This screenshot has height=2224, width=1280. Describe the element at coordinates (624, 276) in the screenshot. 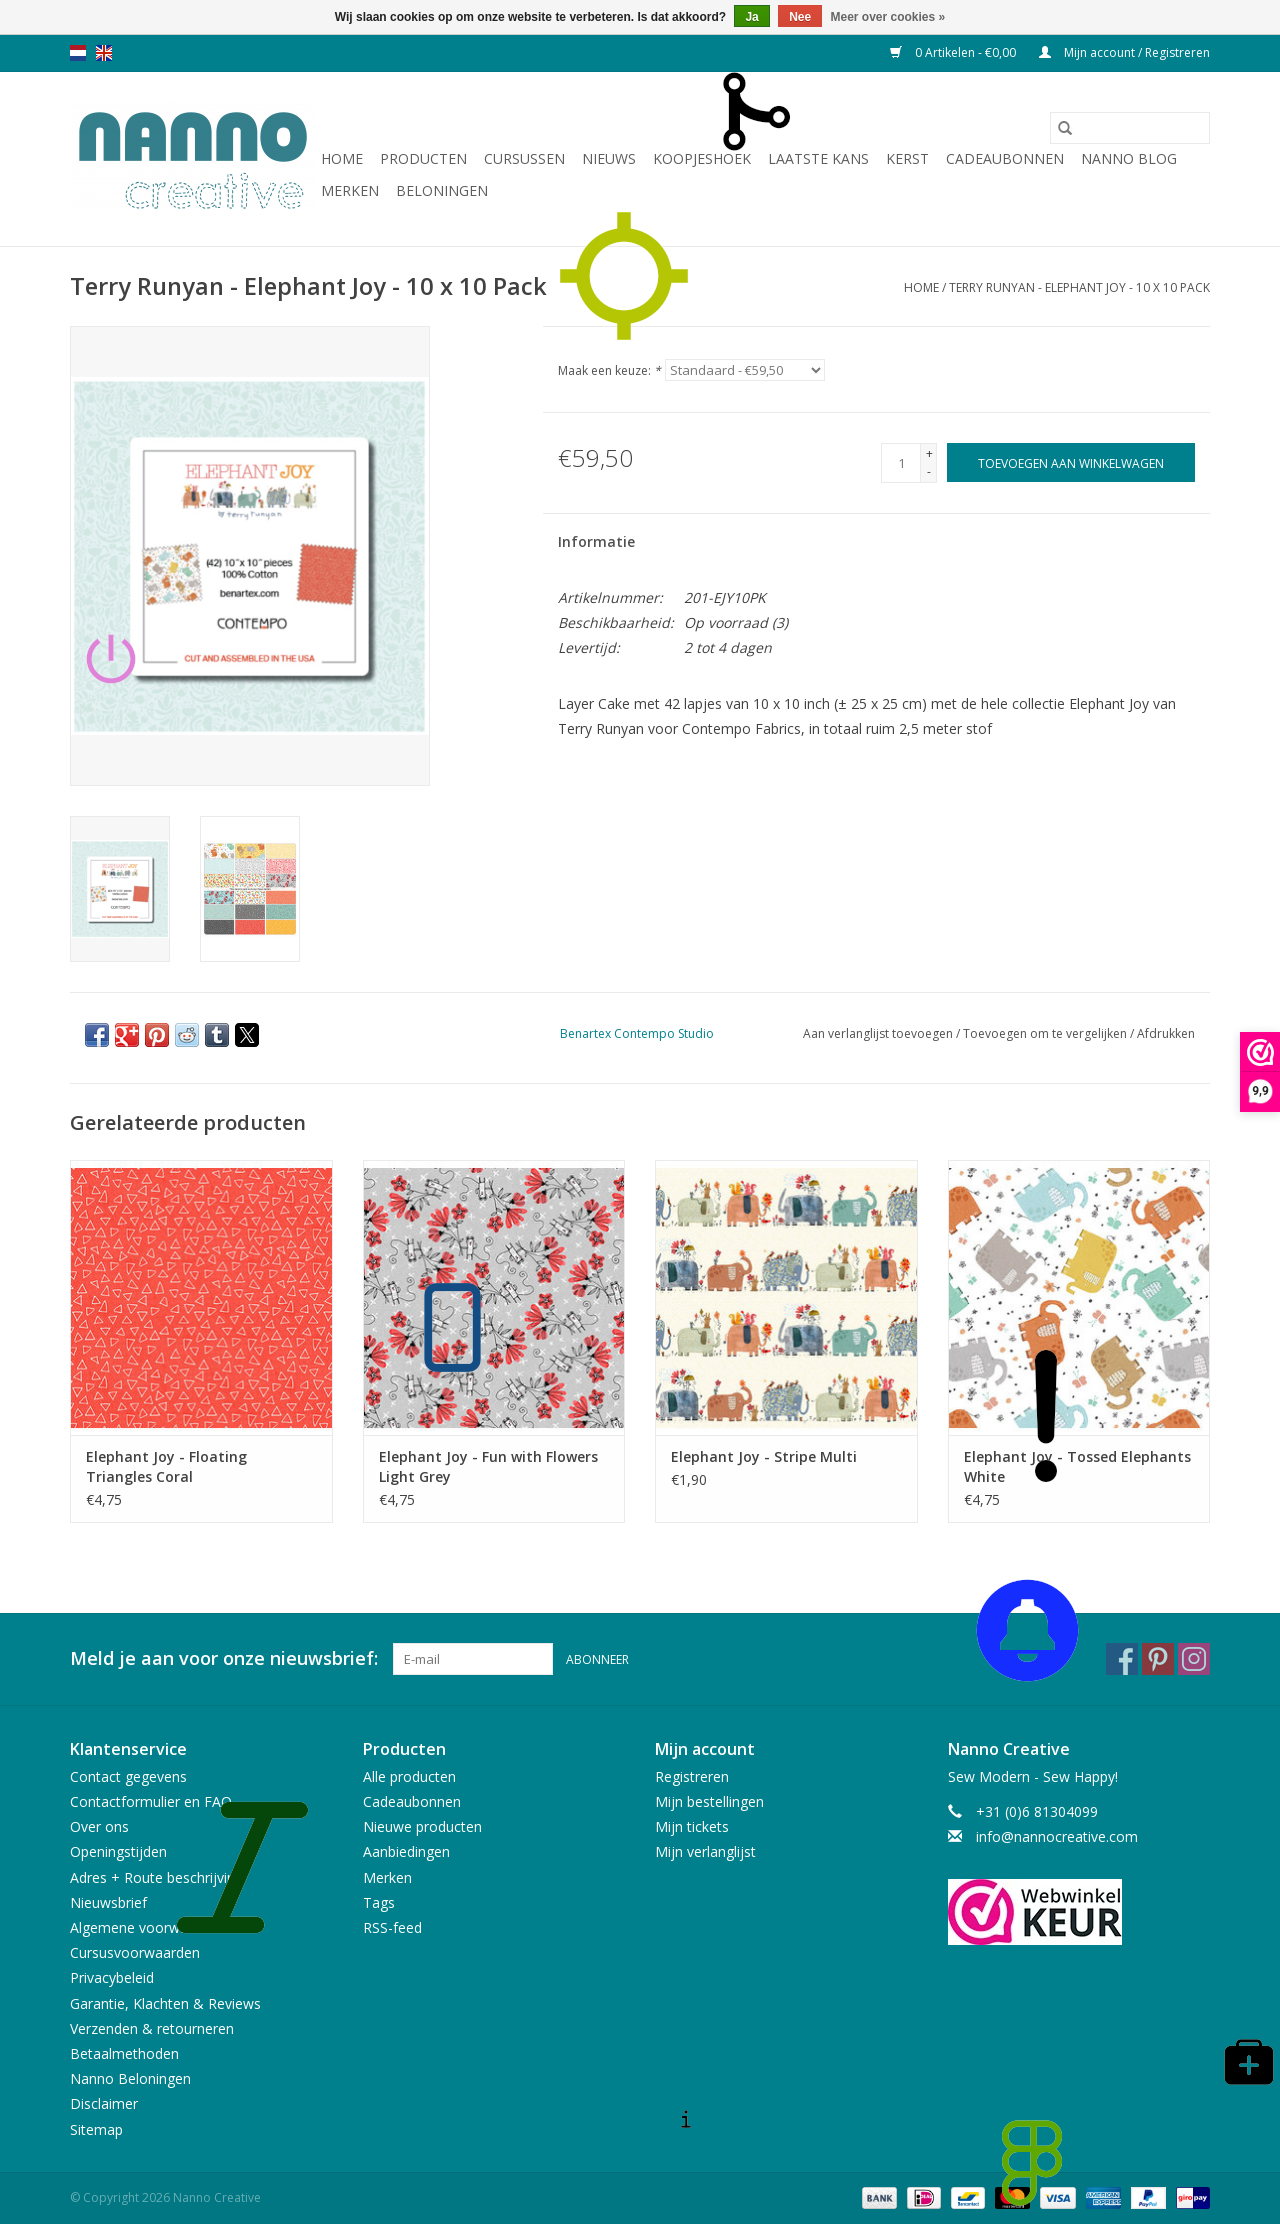

I see `find my current location` at that location.